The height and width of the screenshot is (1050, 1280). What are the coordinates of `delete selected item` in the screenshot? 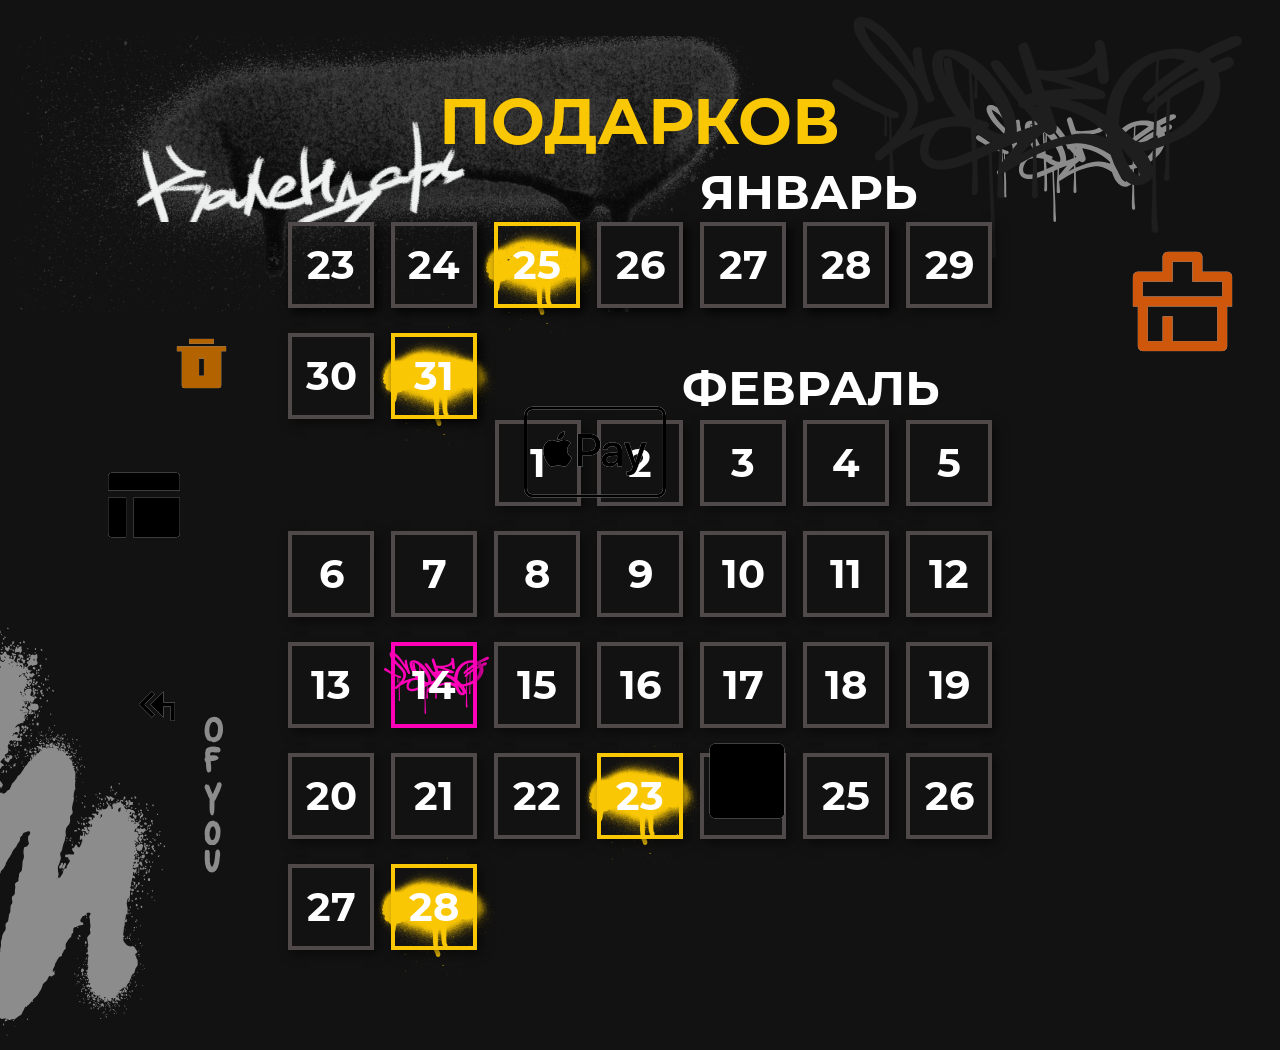 It's located at (201, 363).